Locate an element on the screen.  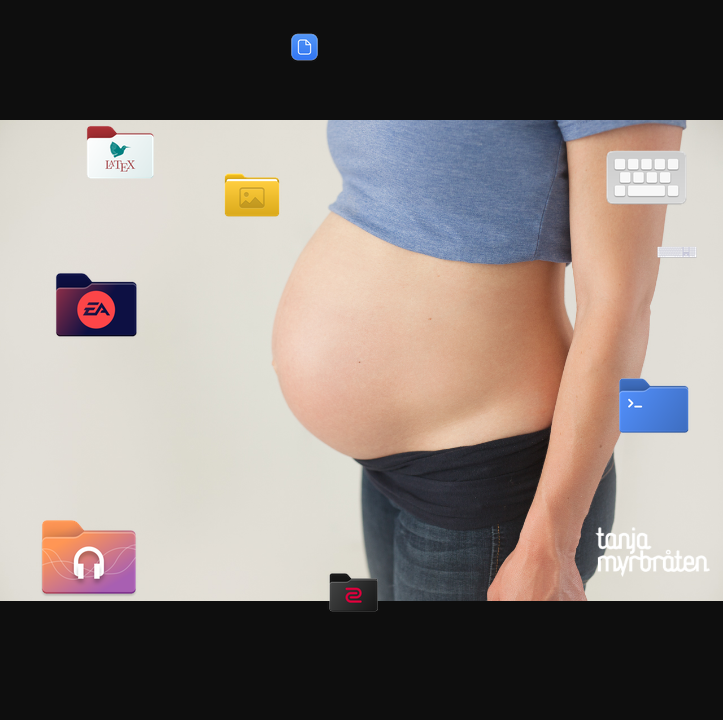
open your images folder is located at coordinates (252, 195).